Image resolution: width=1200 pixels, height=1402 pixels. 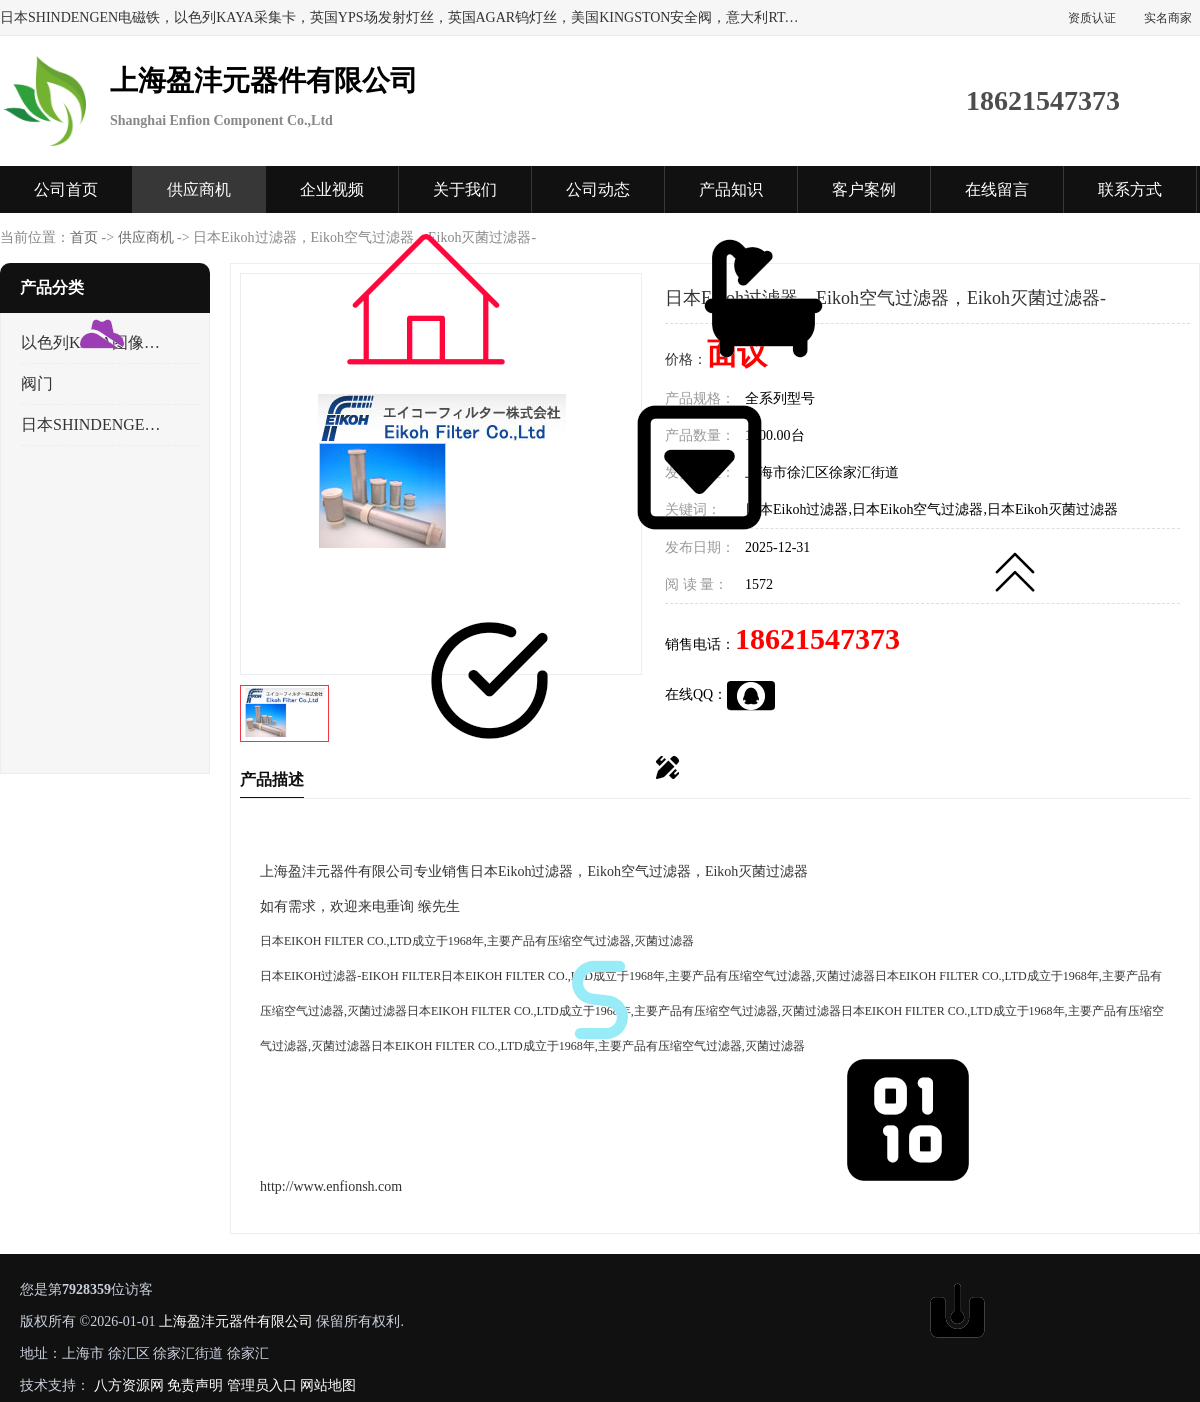 I want to click on access bore hole or well monitoring data, so click(x=957, y=1310).